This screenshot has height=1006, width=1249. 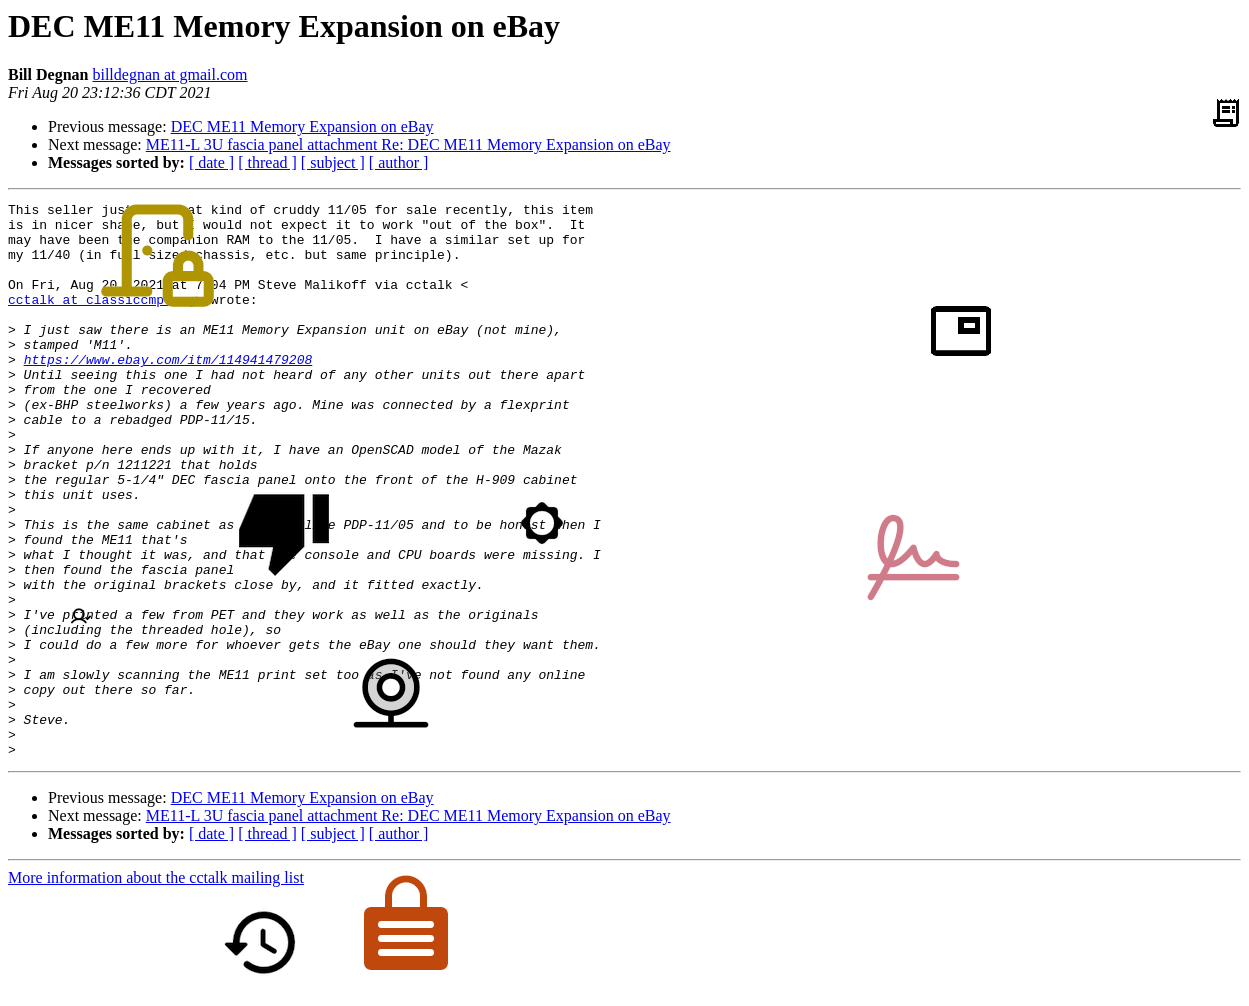 What do you see at coordinates (406, 928) in the screenshot?
I see `secure or locked content` at bounding box center [406, 928].